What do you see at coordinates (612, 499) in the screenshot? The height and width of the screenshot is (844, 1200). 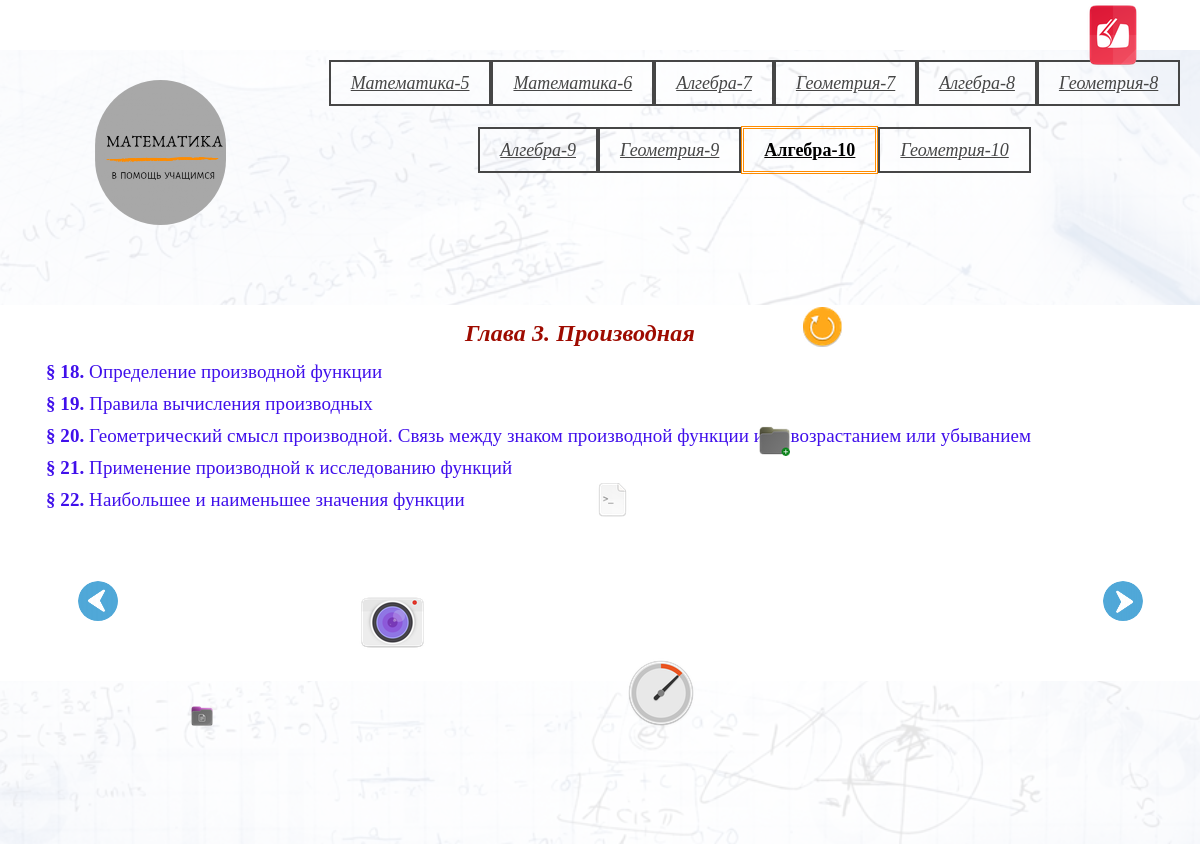 I see `a shell script or bash file` at bounding box center [612, 499].